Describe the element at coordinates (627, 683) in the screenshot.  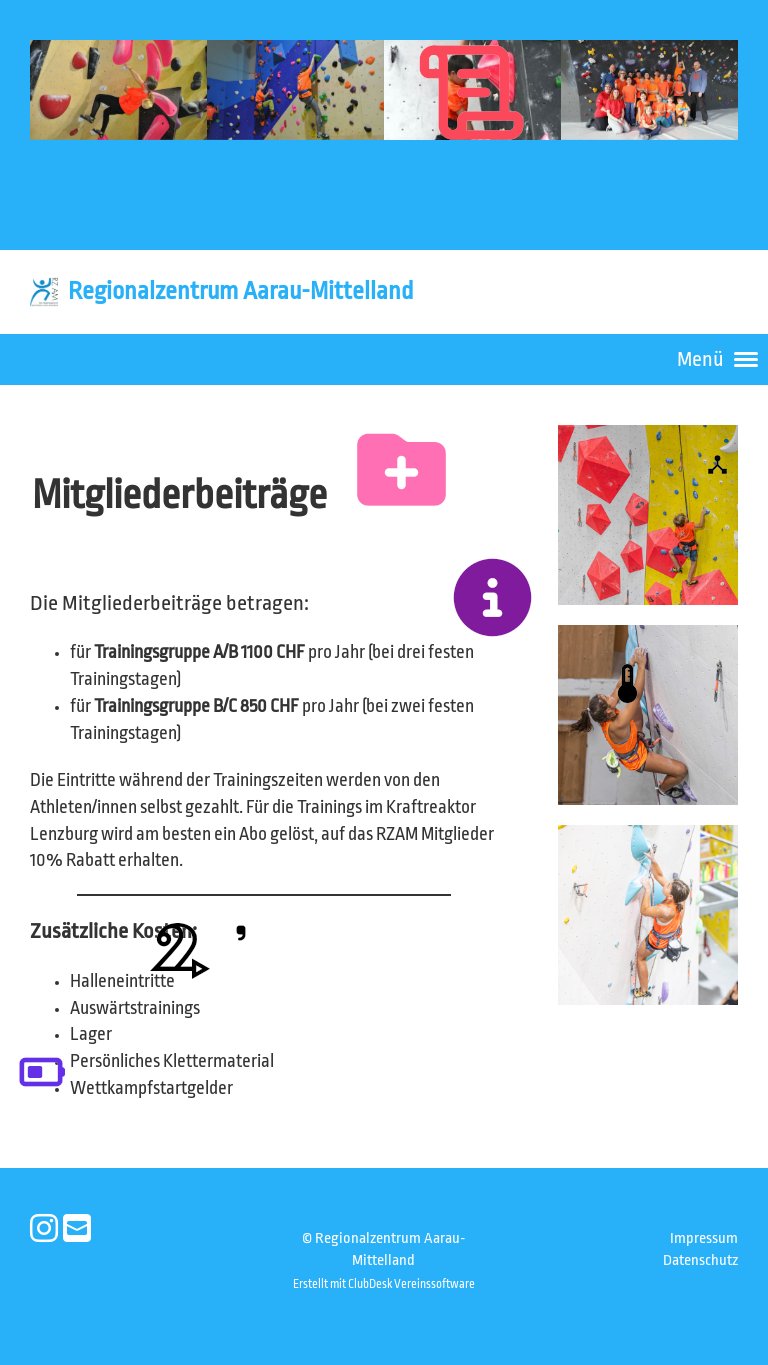
I see `adjust temperature settings` at that location.